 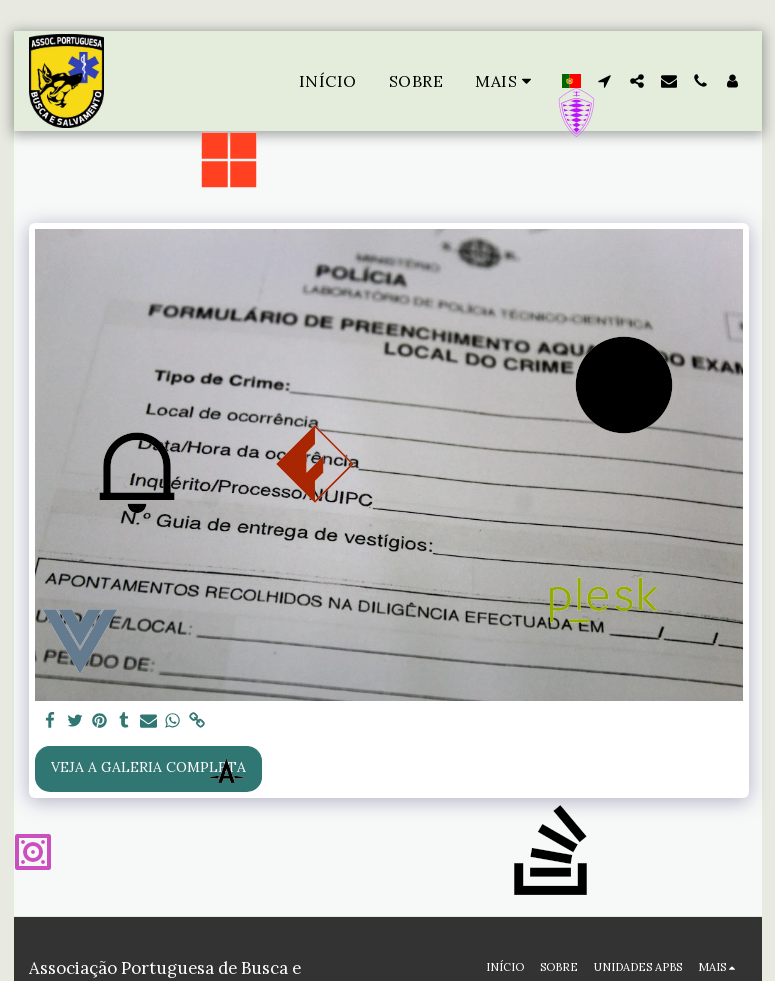 What do you see at coordinates (229, 160) in the screenshot?
I see `microsoft brand logo` at bounding box center [229, 160].